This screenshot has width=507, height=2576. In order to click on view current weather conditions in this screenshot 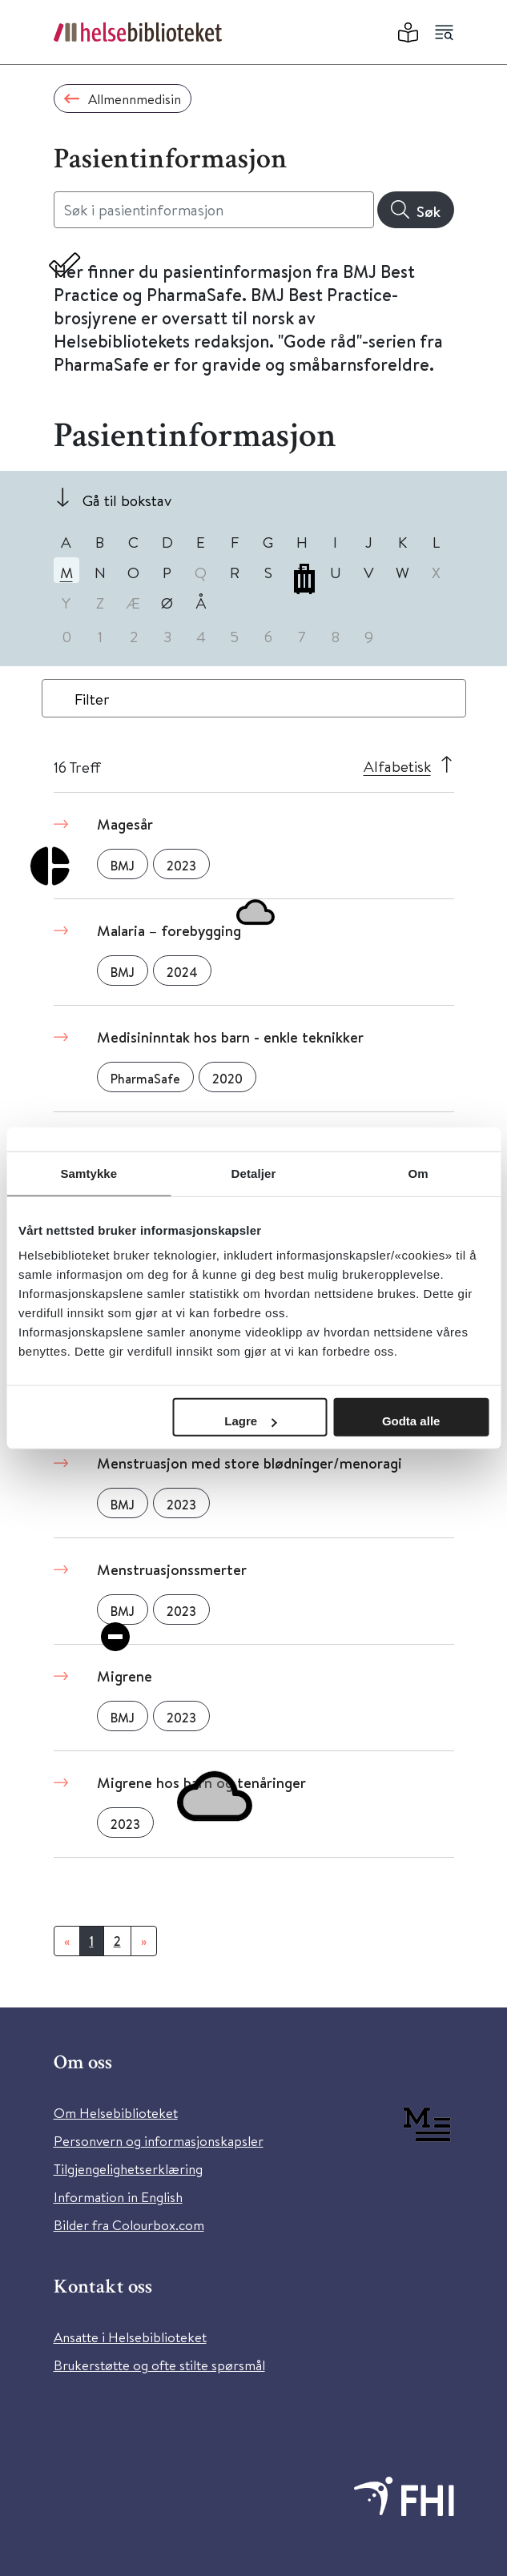, I will do `click(215, 1796)`.